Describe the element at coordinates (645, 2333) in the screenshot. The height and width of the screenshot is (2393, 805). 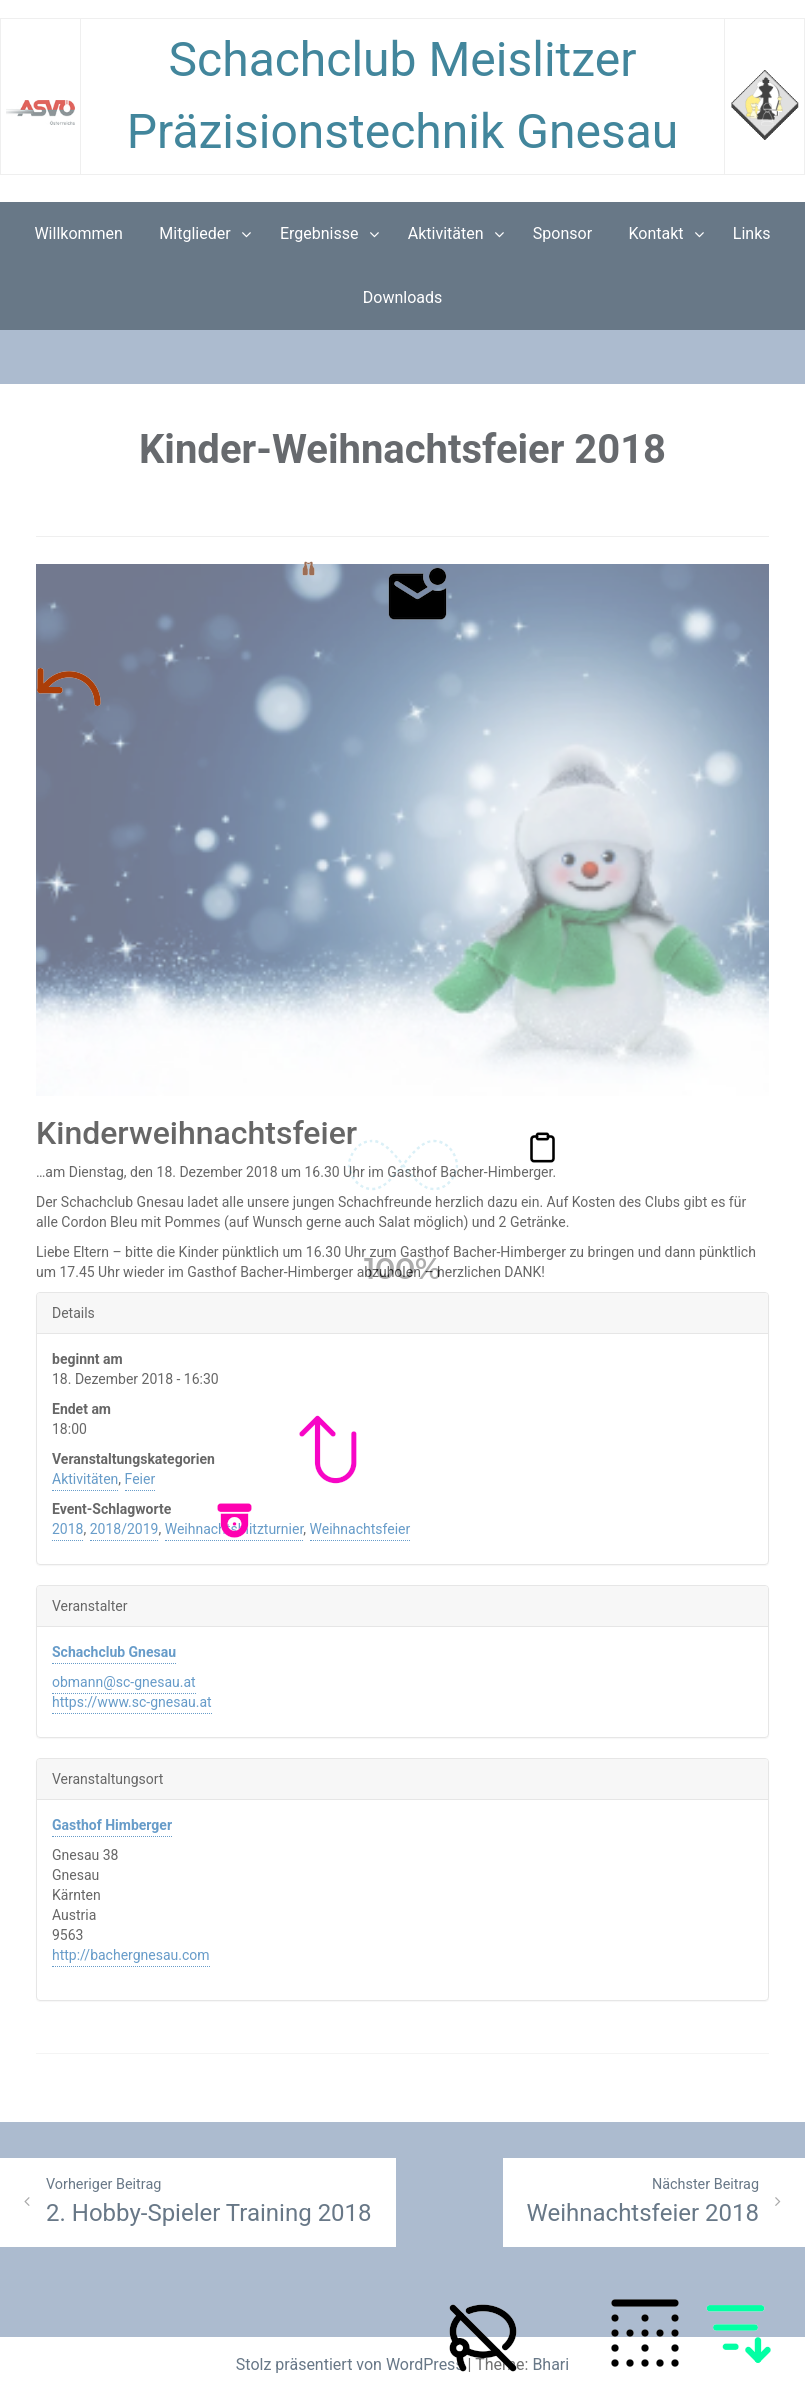
I see `apply border to top edge of cell or element` at that location.